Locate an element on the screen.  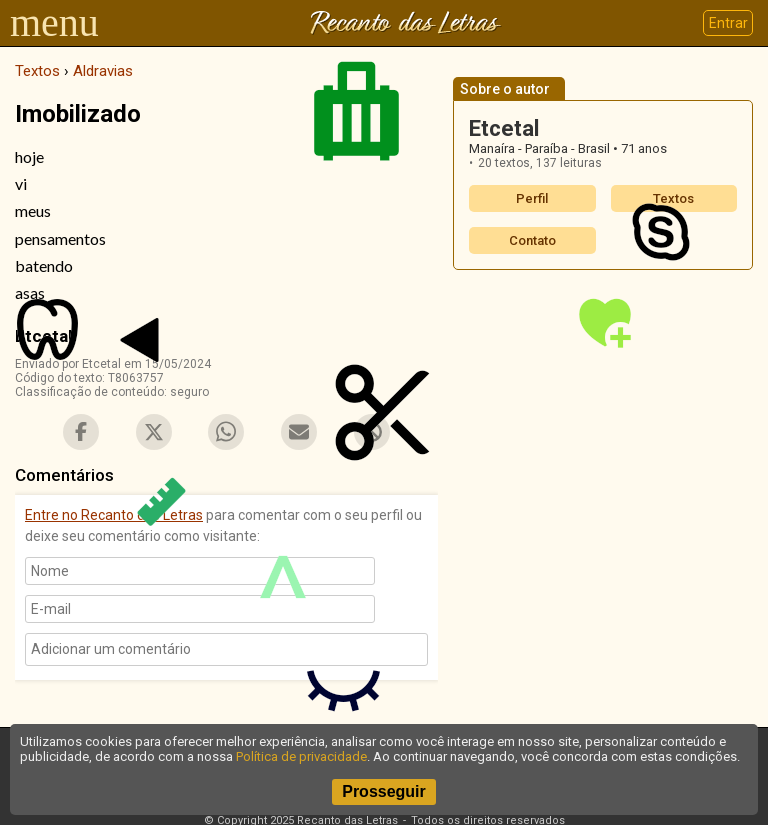
visit teratail programming Q&A community is located at coordinates (283, 577).